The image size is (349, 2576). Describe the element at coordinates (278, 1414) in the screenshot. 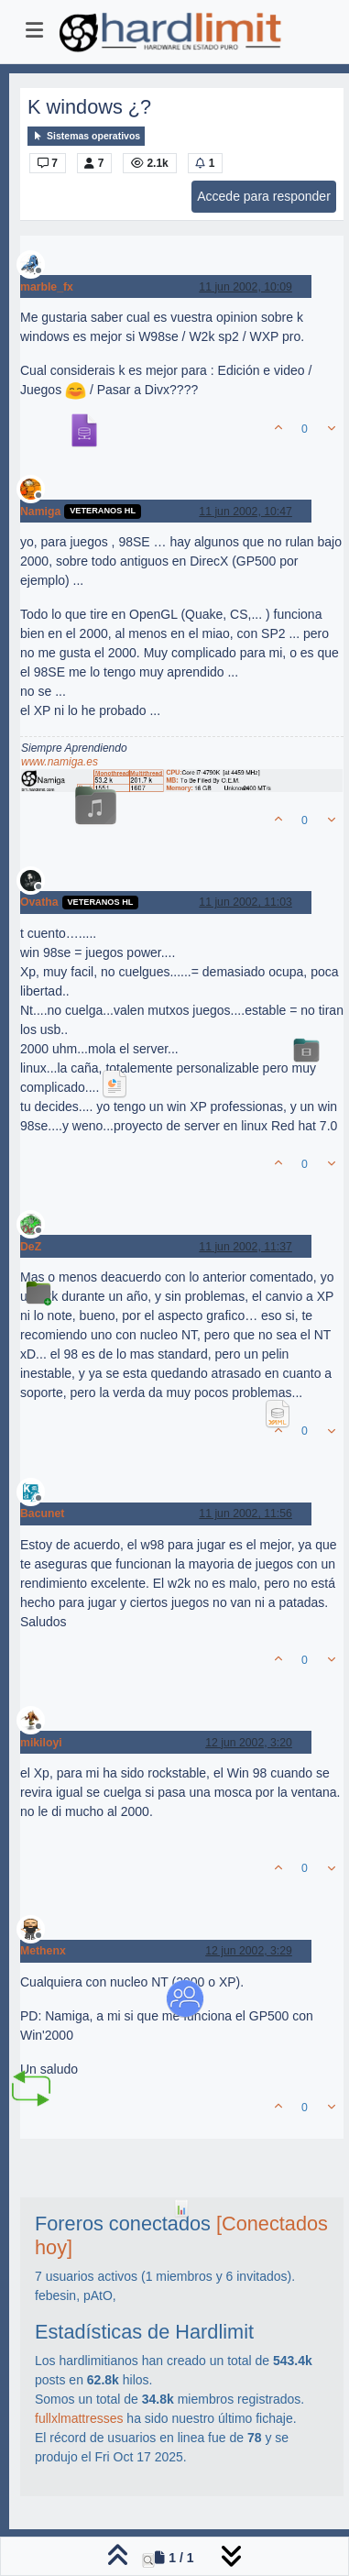

I see `a yaml configuration file` at that location.